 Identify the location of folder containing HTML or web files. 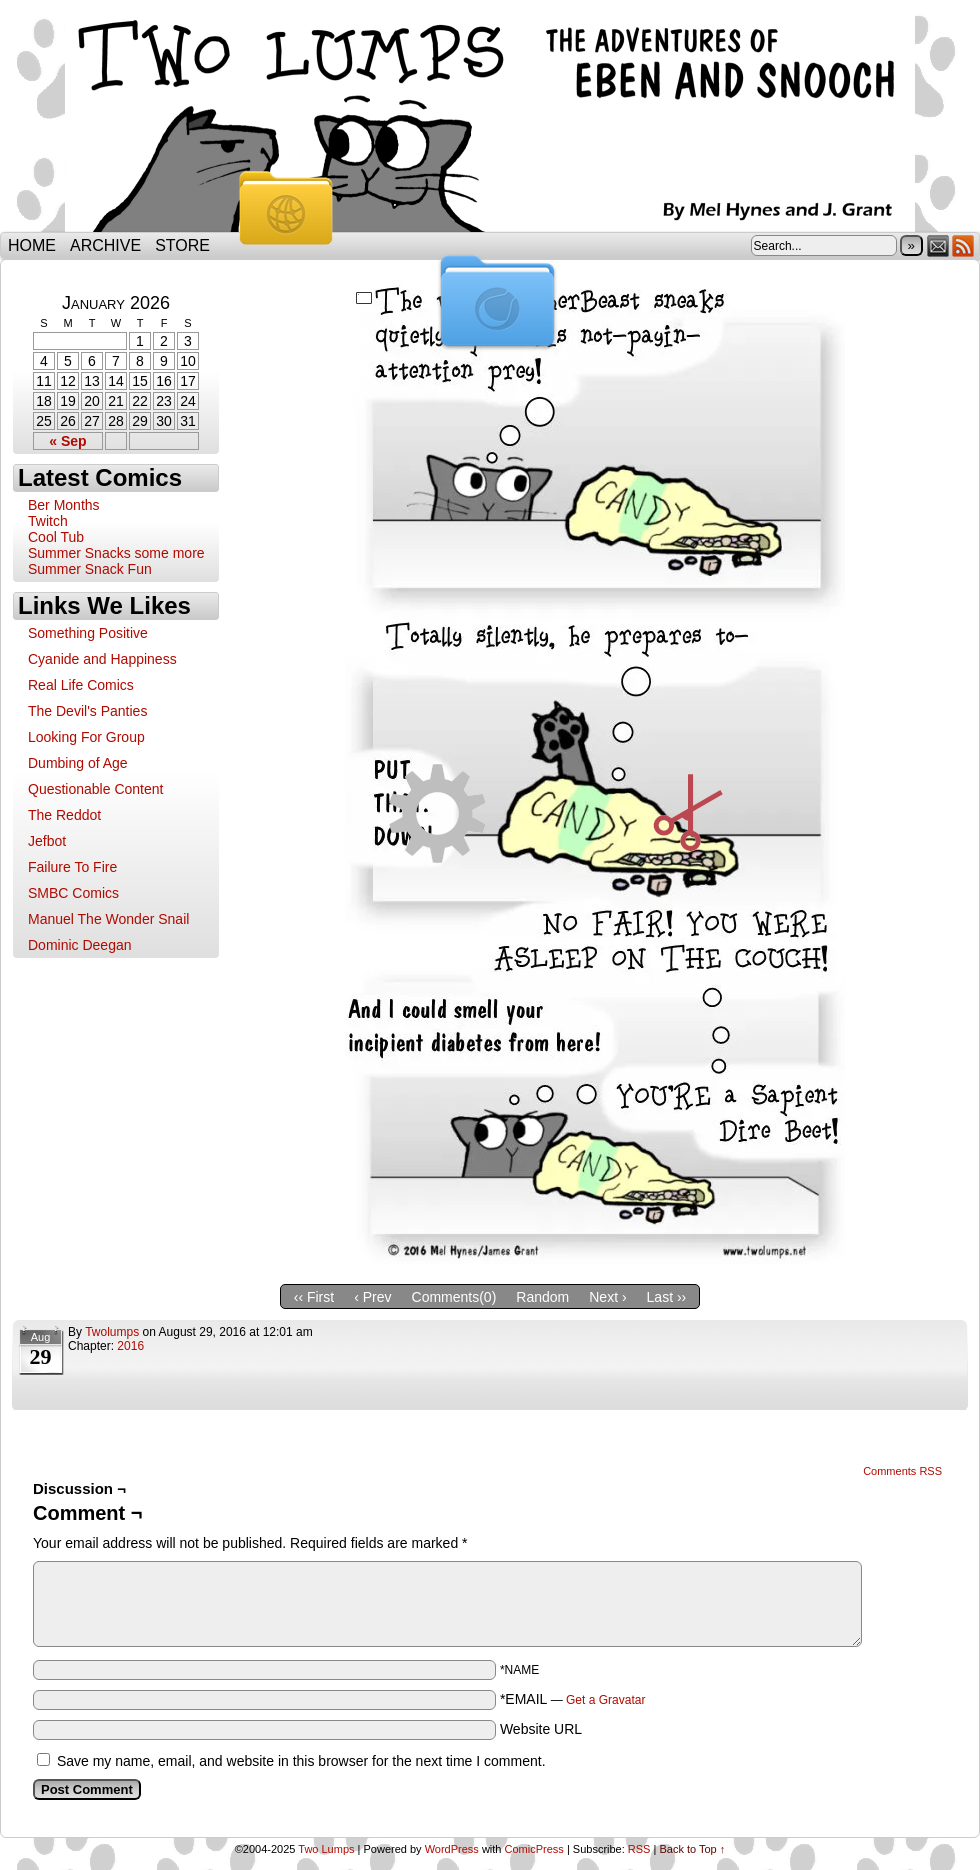
(286, 208).